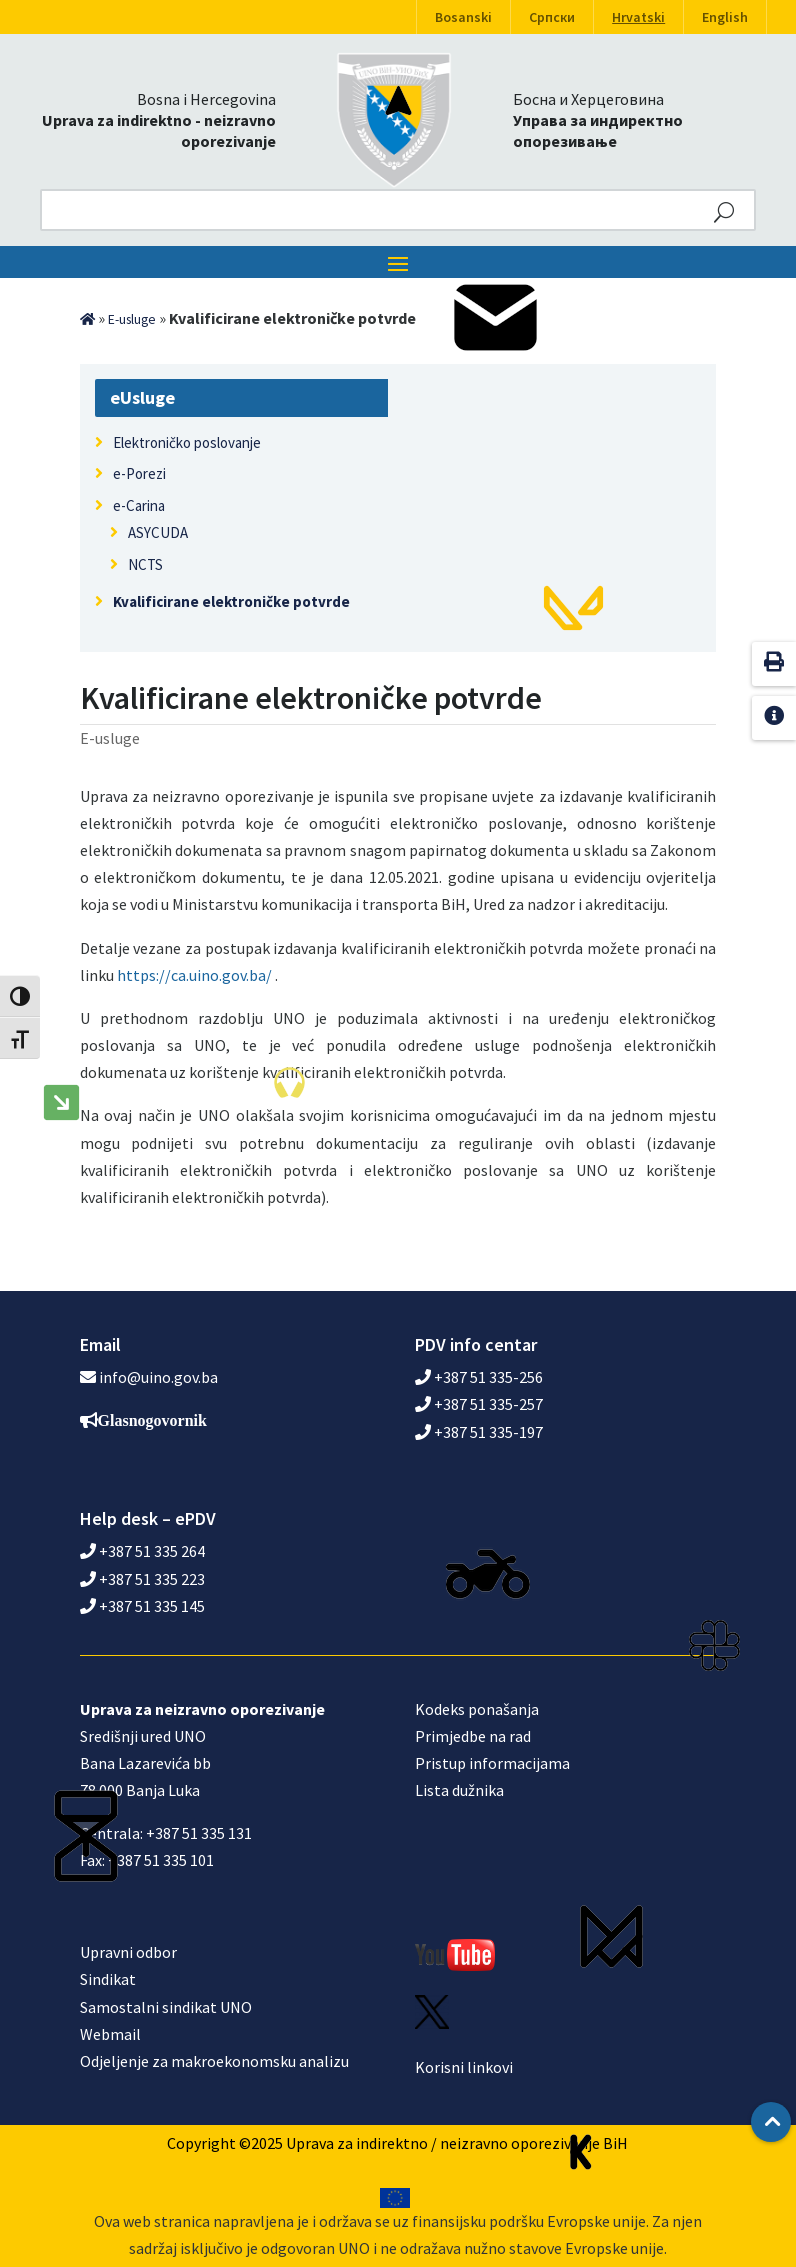 Image resolution: width=796 pixels, height=2267 pixels. Describe the element at coordinates (579, 2152) in the screenshot. I see `indicates items starting with the letter K` at that location.